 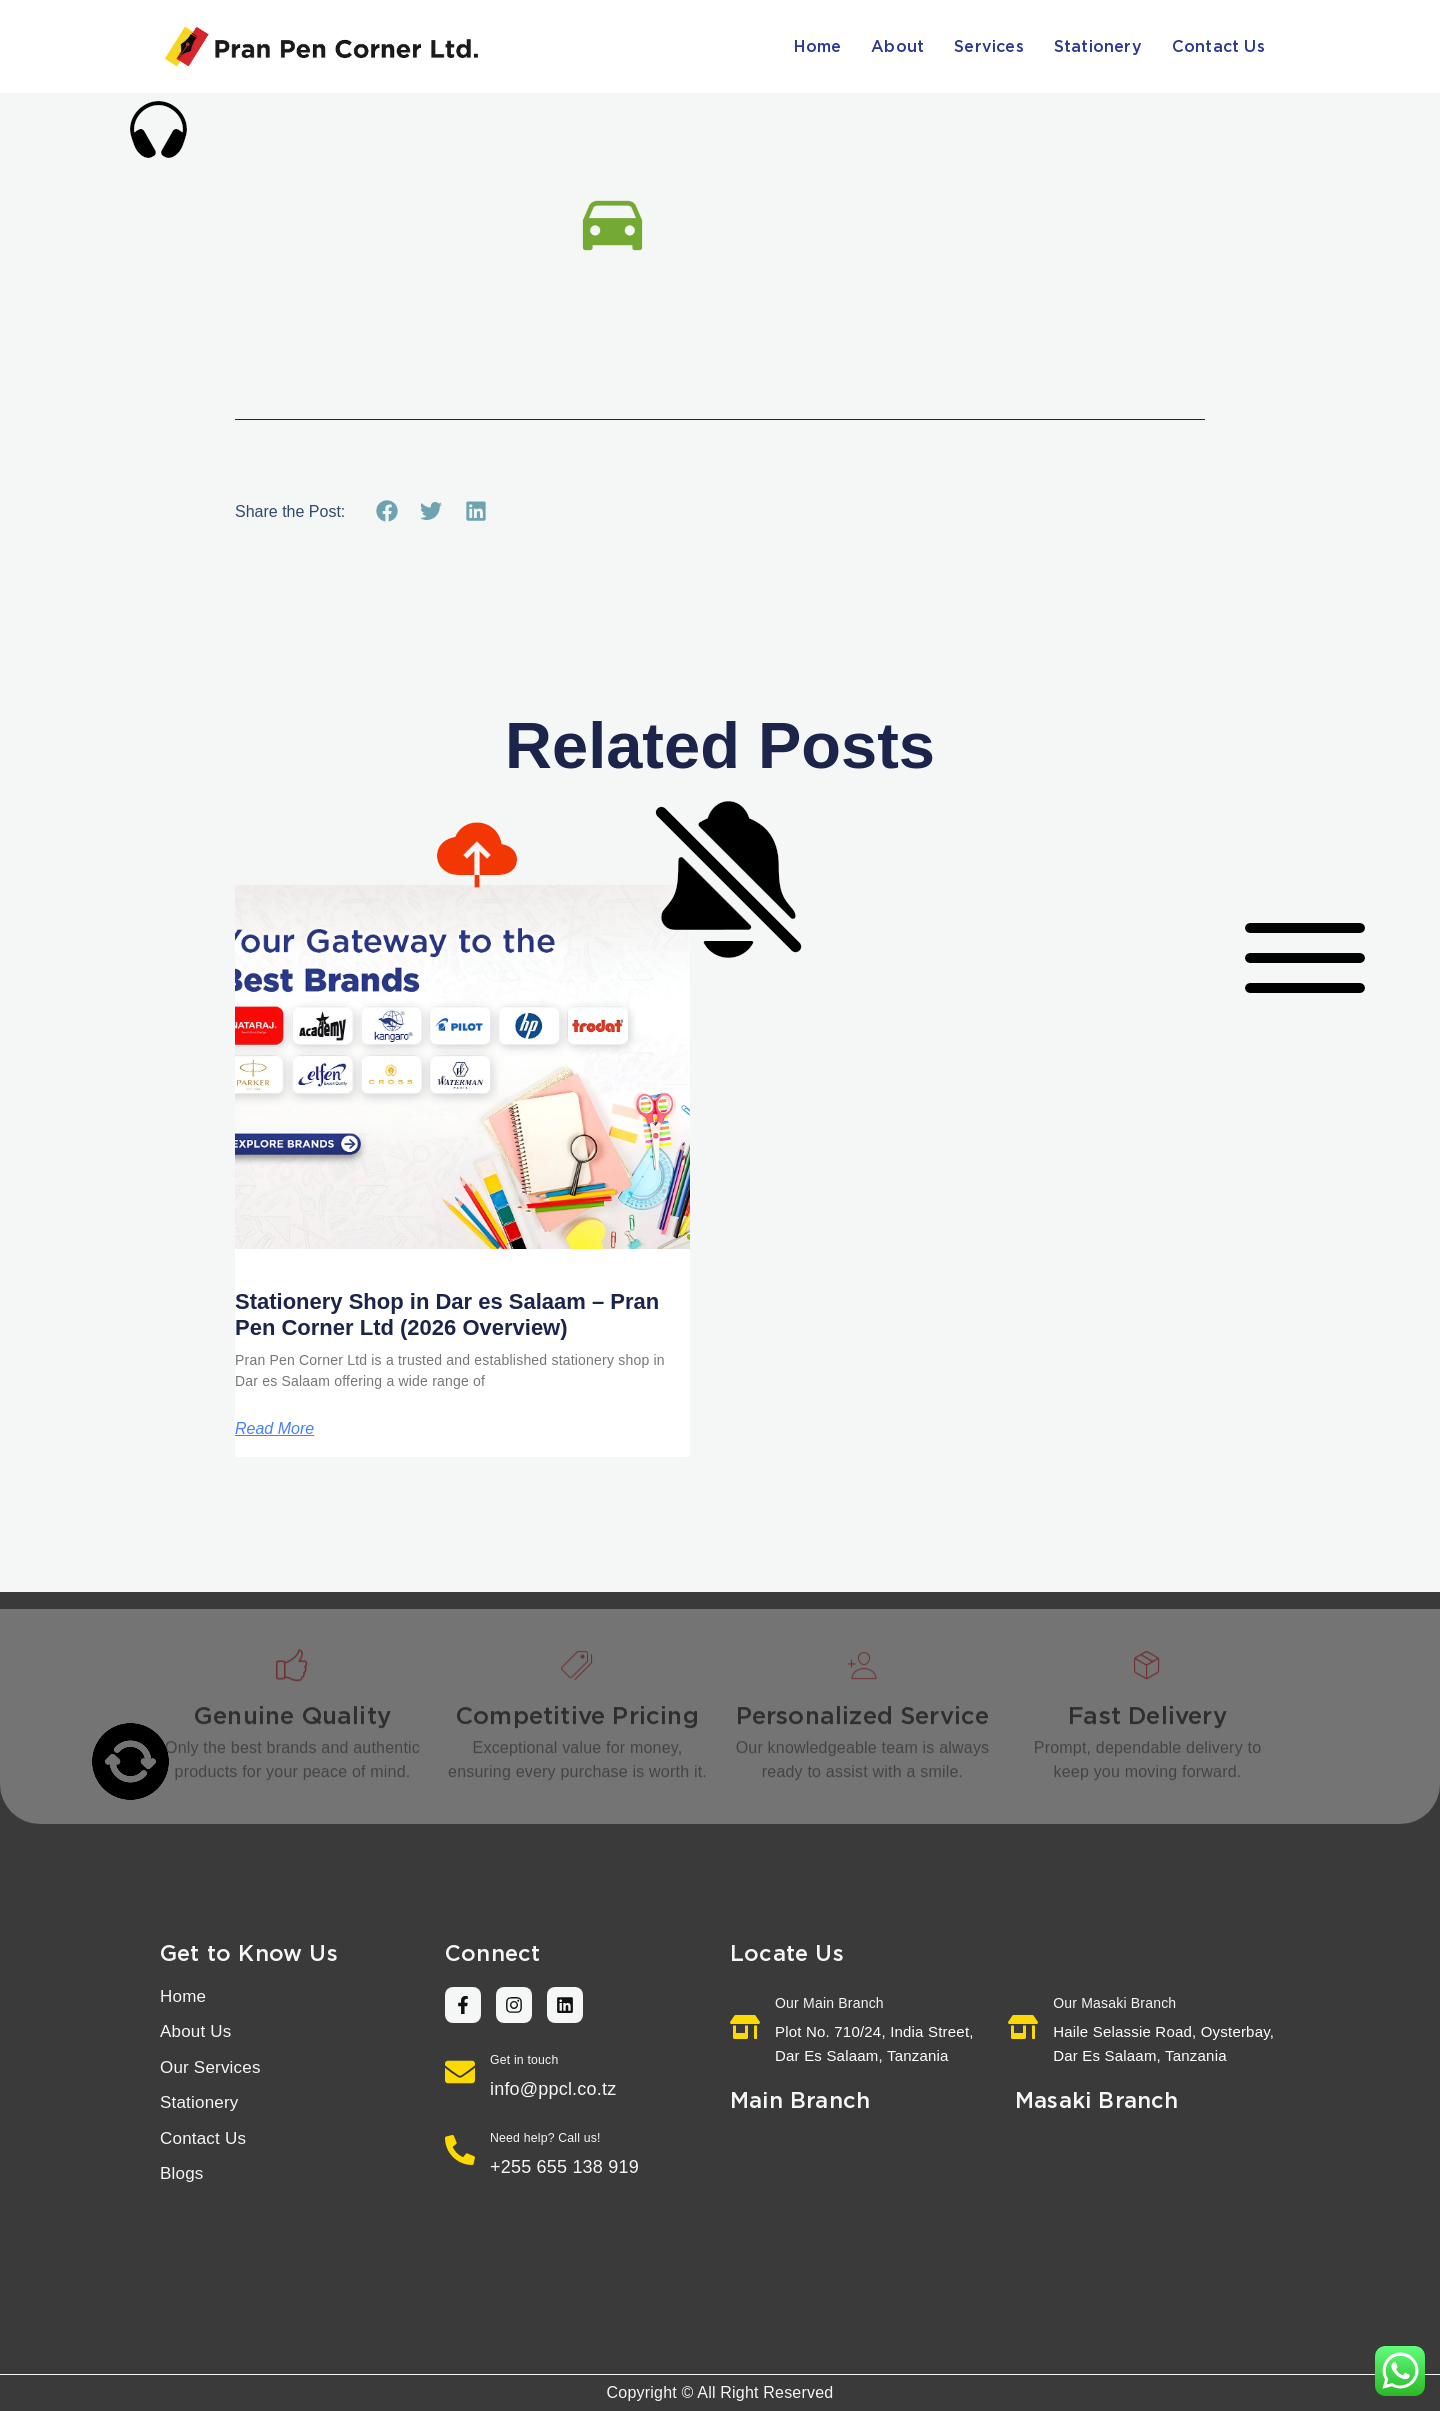 I want to click on access vehicle or car-related settings, so click(x=612, y=225).